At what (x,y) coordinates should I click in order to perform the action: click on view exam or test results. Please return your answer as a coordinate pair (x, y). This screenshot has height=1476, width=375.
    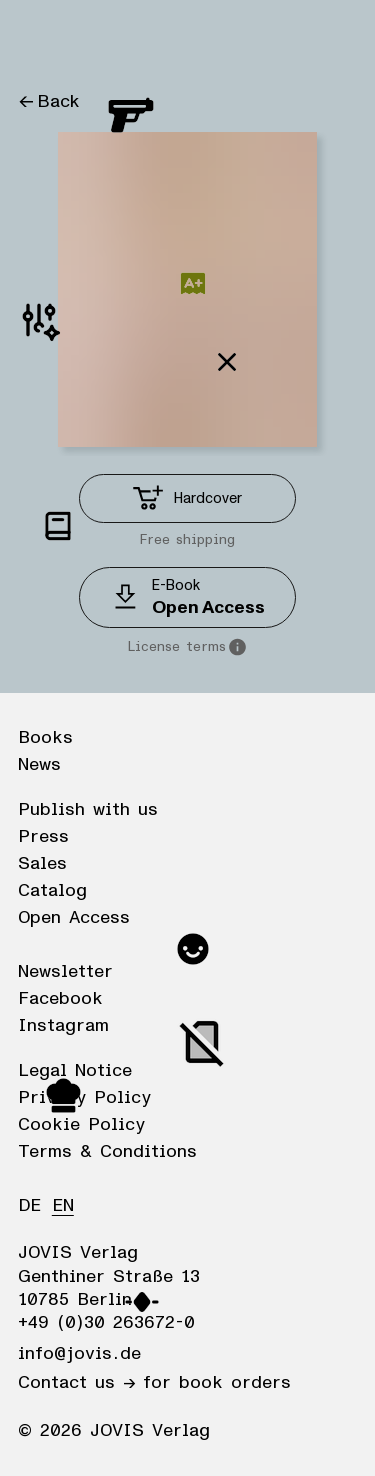
    Looking at the image, I should click on (193, 283).